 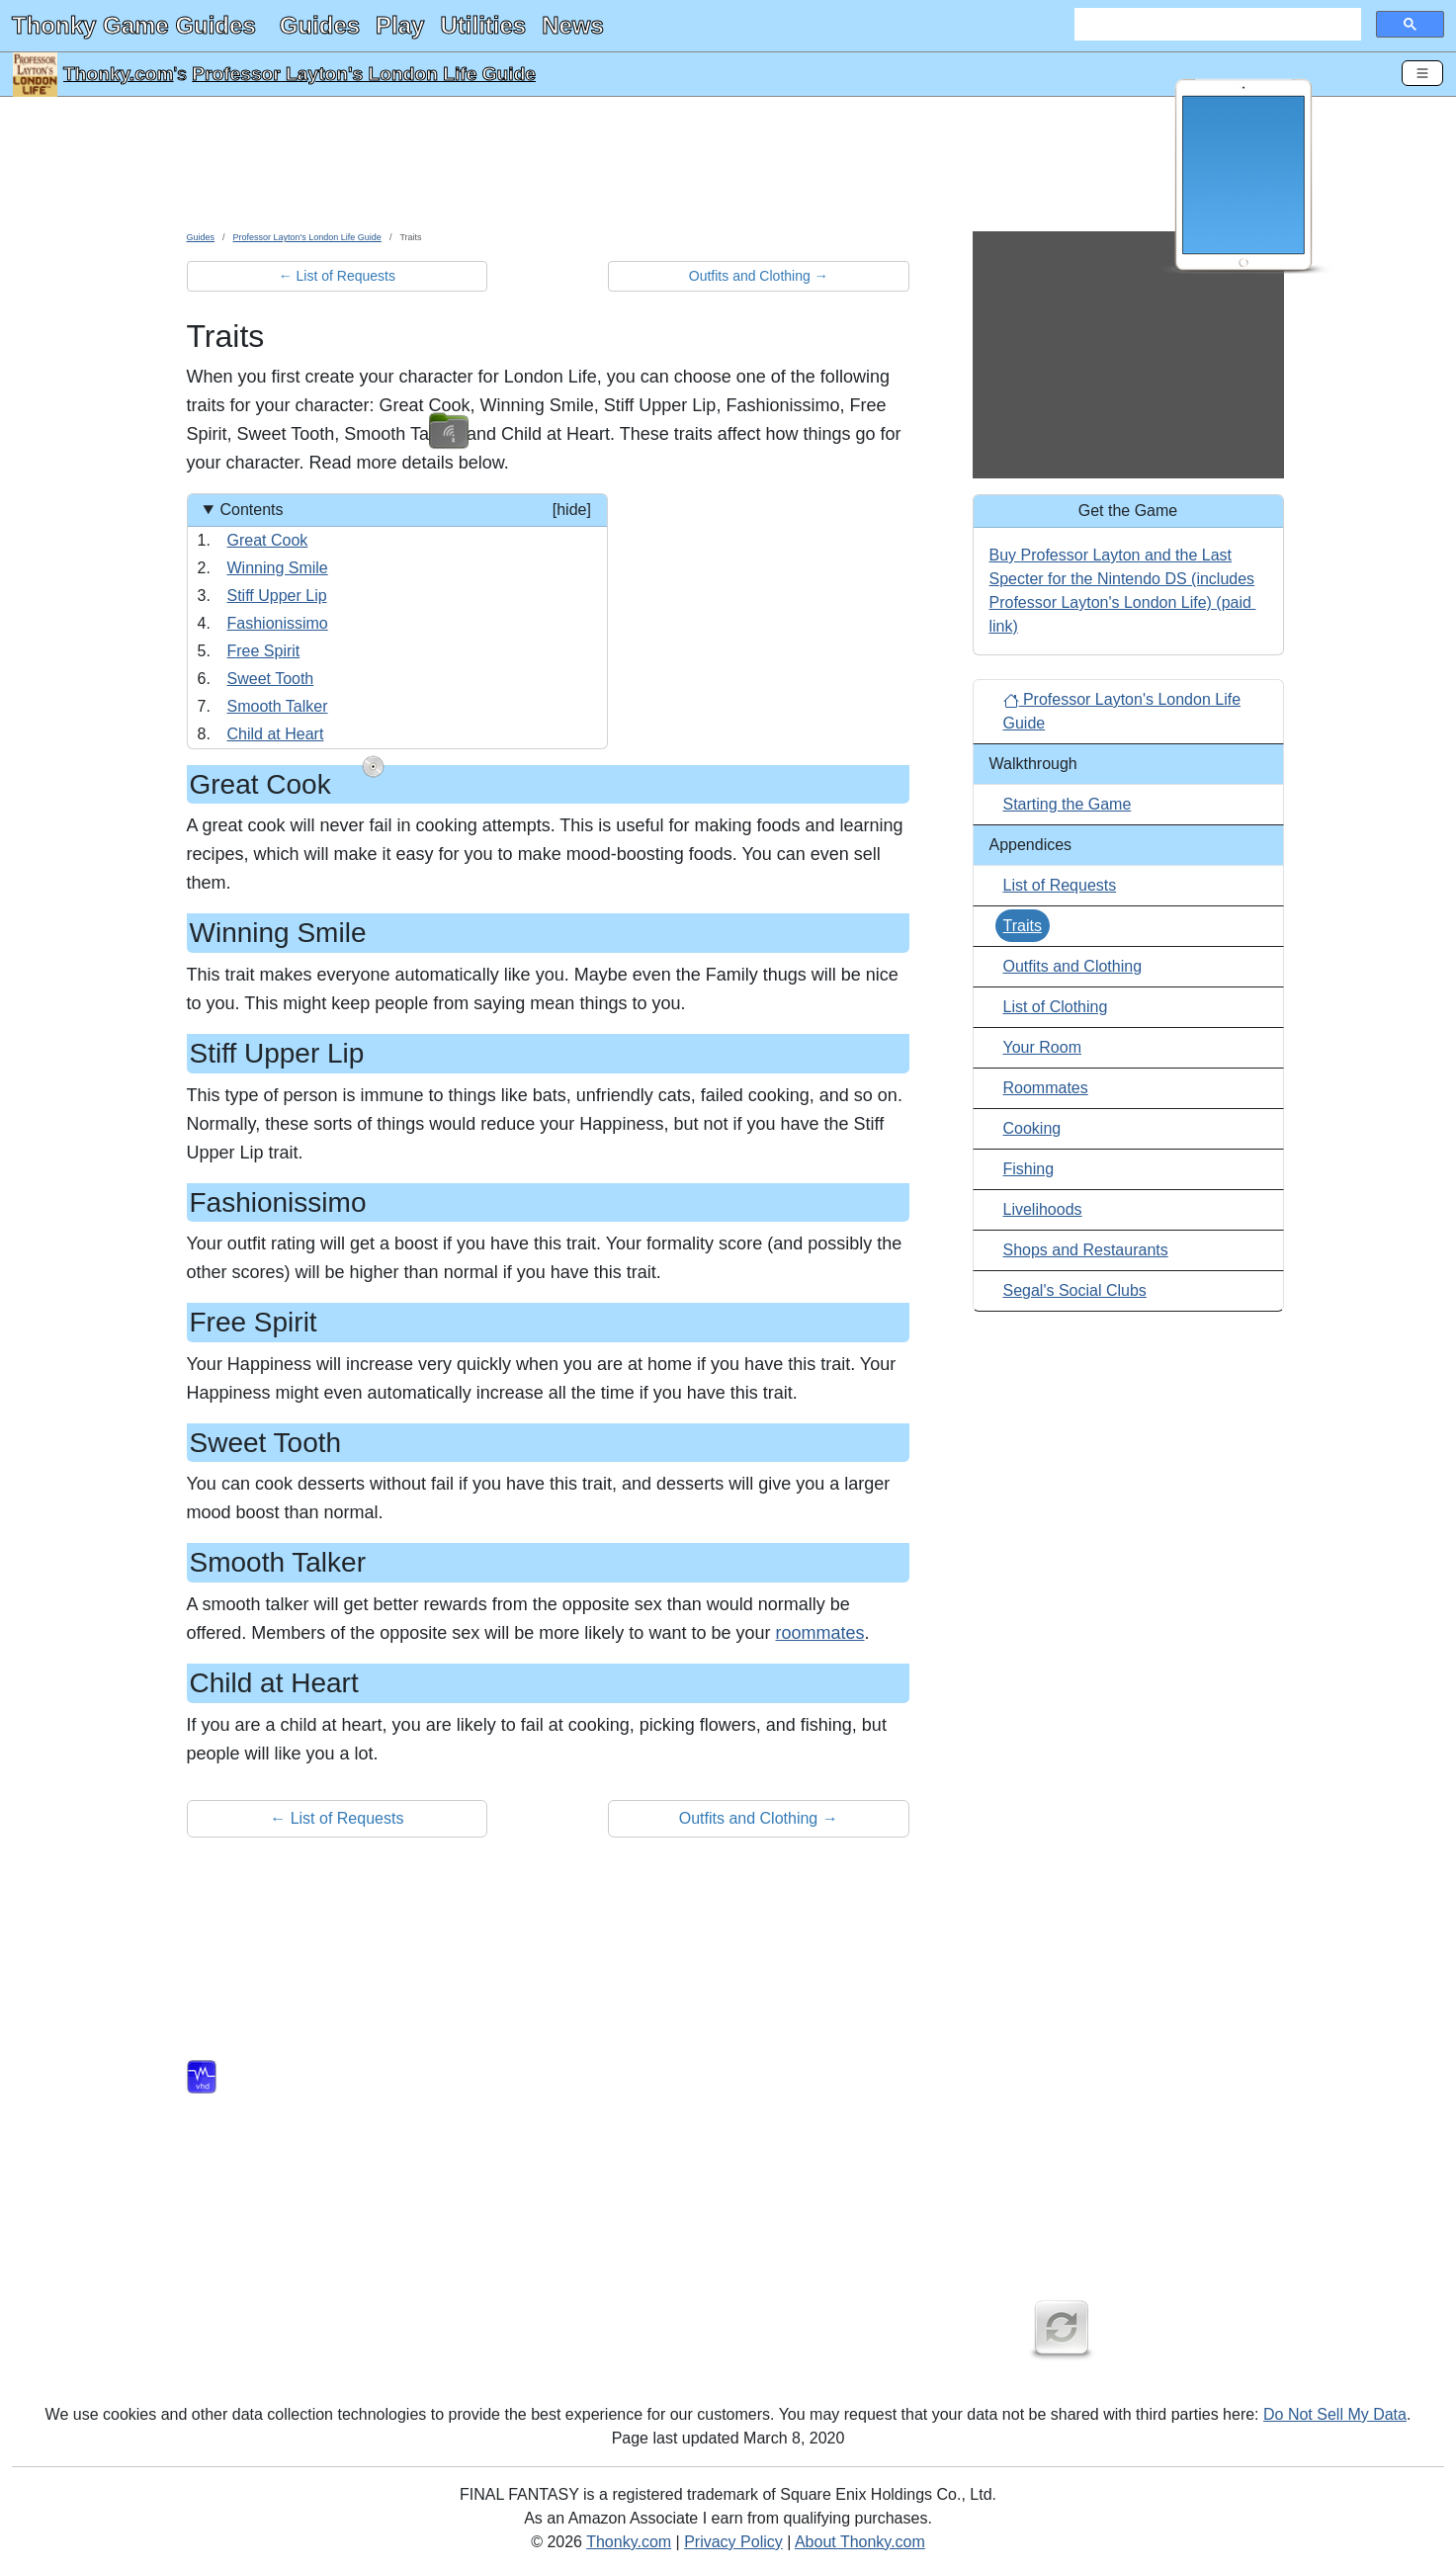 What do you see at coordinates (202, 2077) in the screenshot?
I see `open a VirtualBox virtual hard disk file` at bounding box center [202, 2077].